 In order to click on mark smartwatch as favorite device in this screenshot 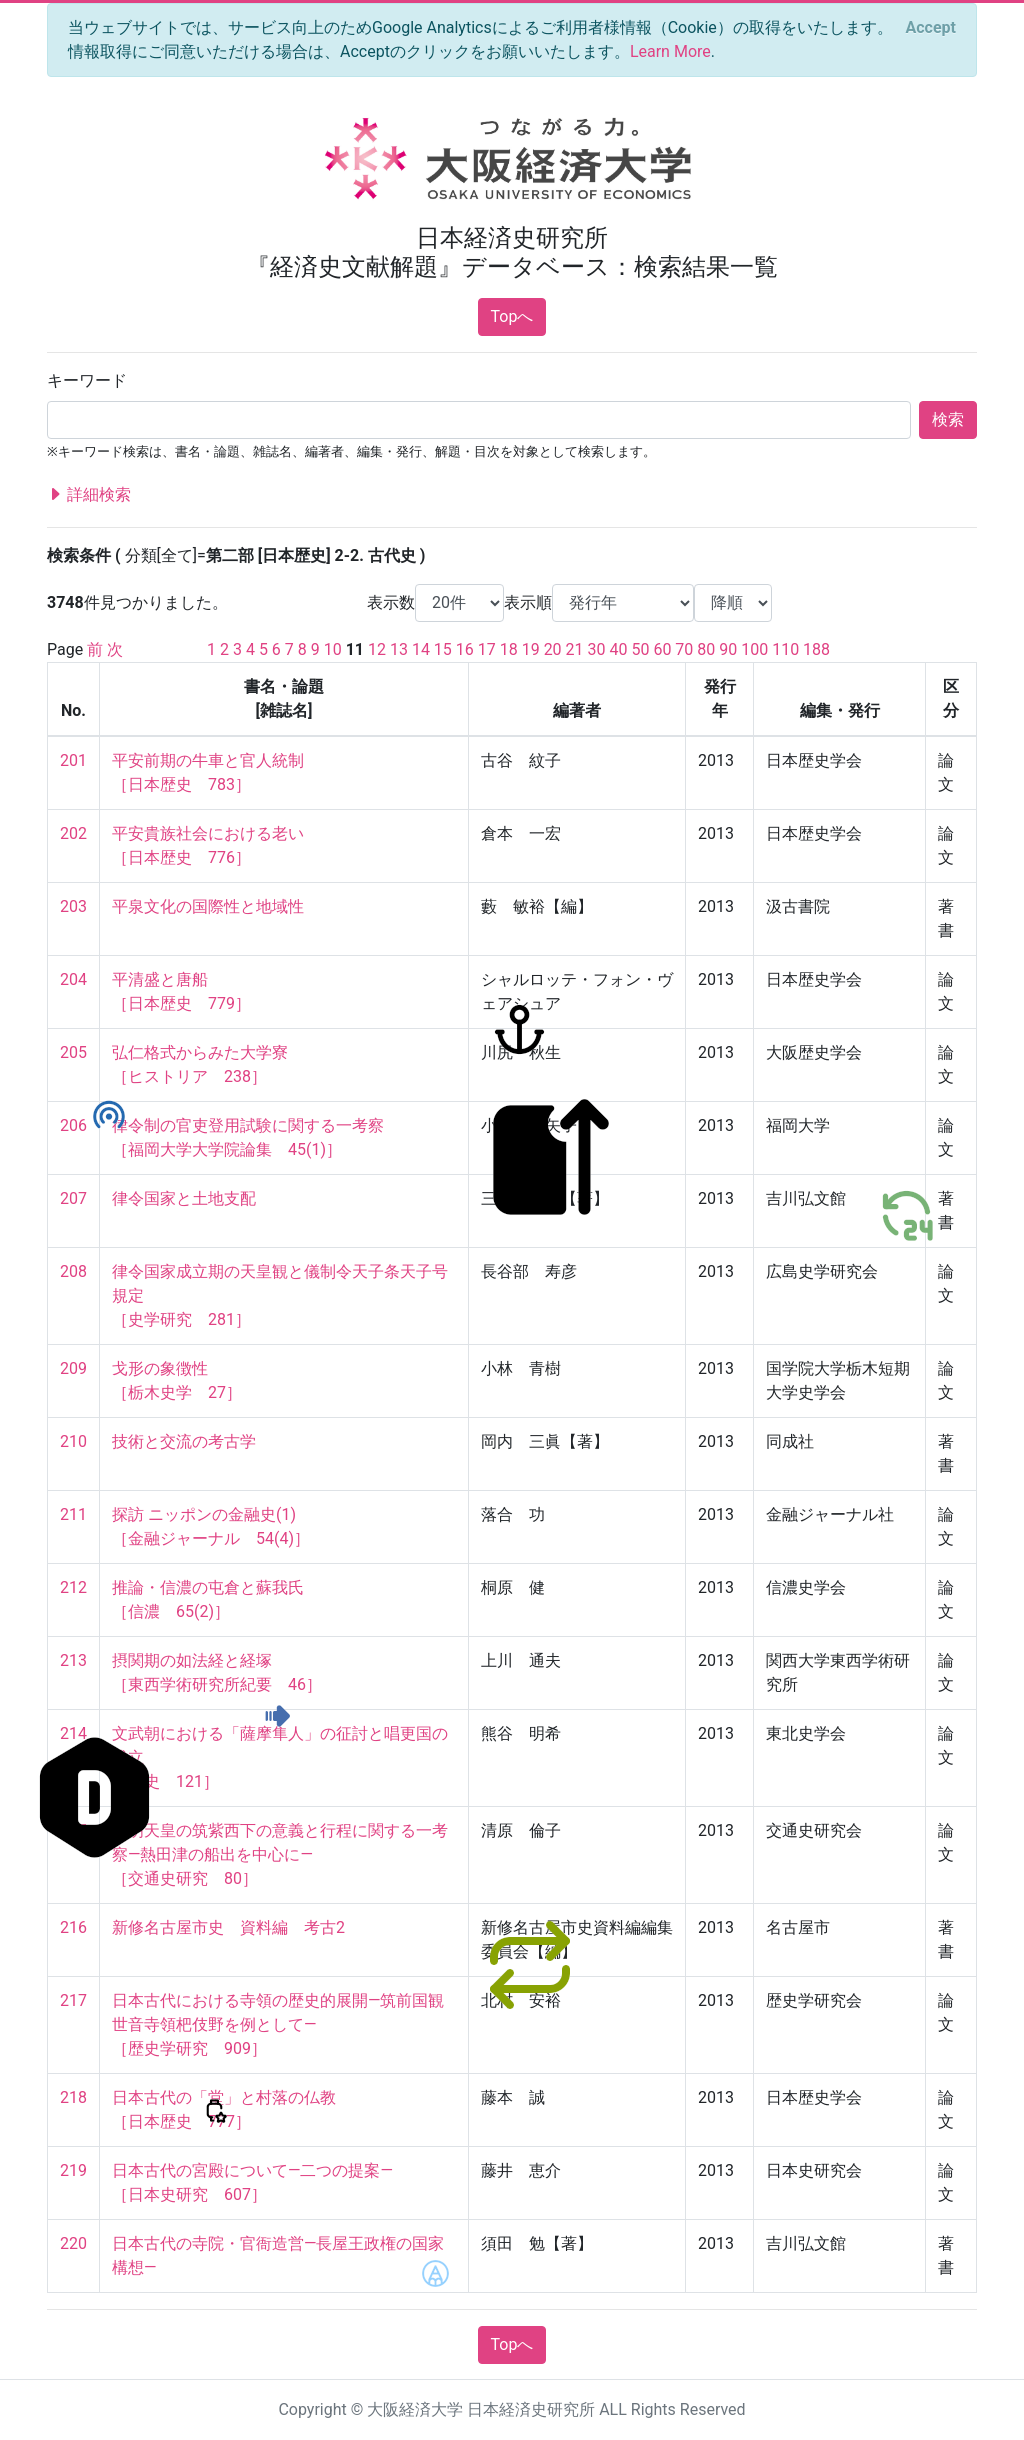, I will do `click(214, 2110)`.